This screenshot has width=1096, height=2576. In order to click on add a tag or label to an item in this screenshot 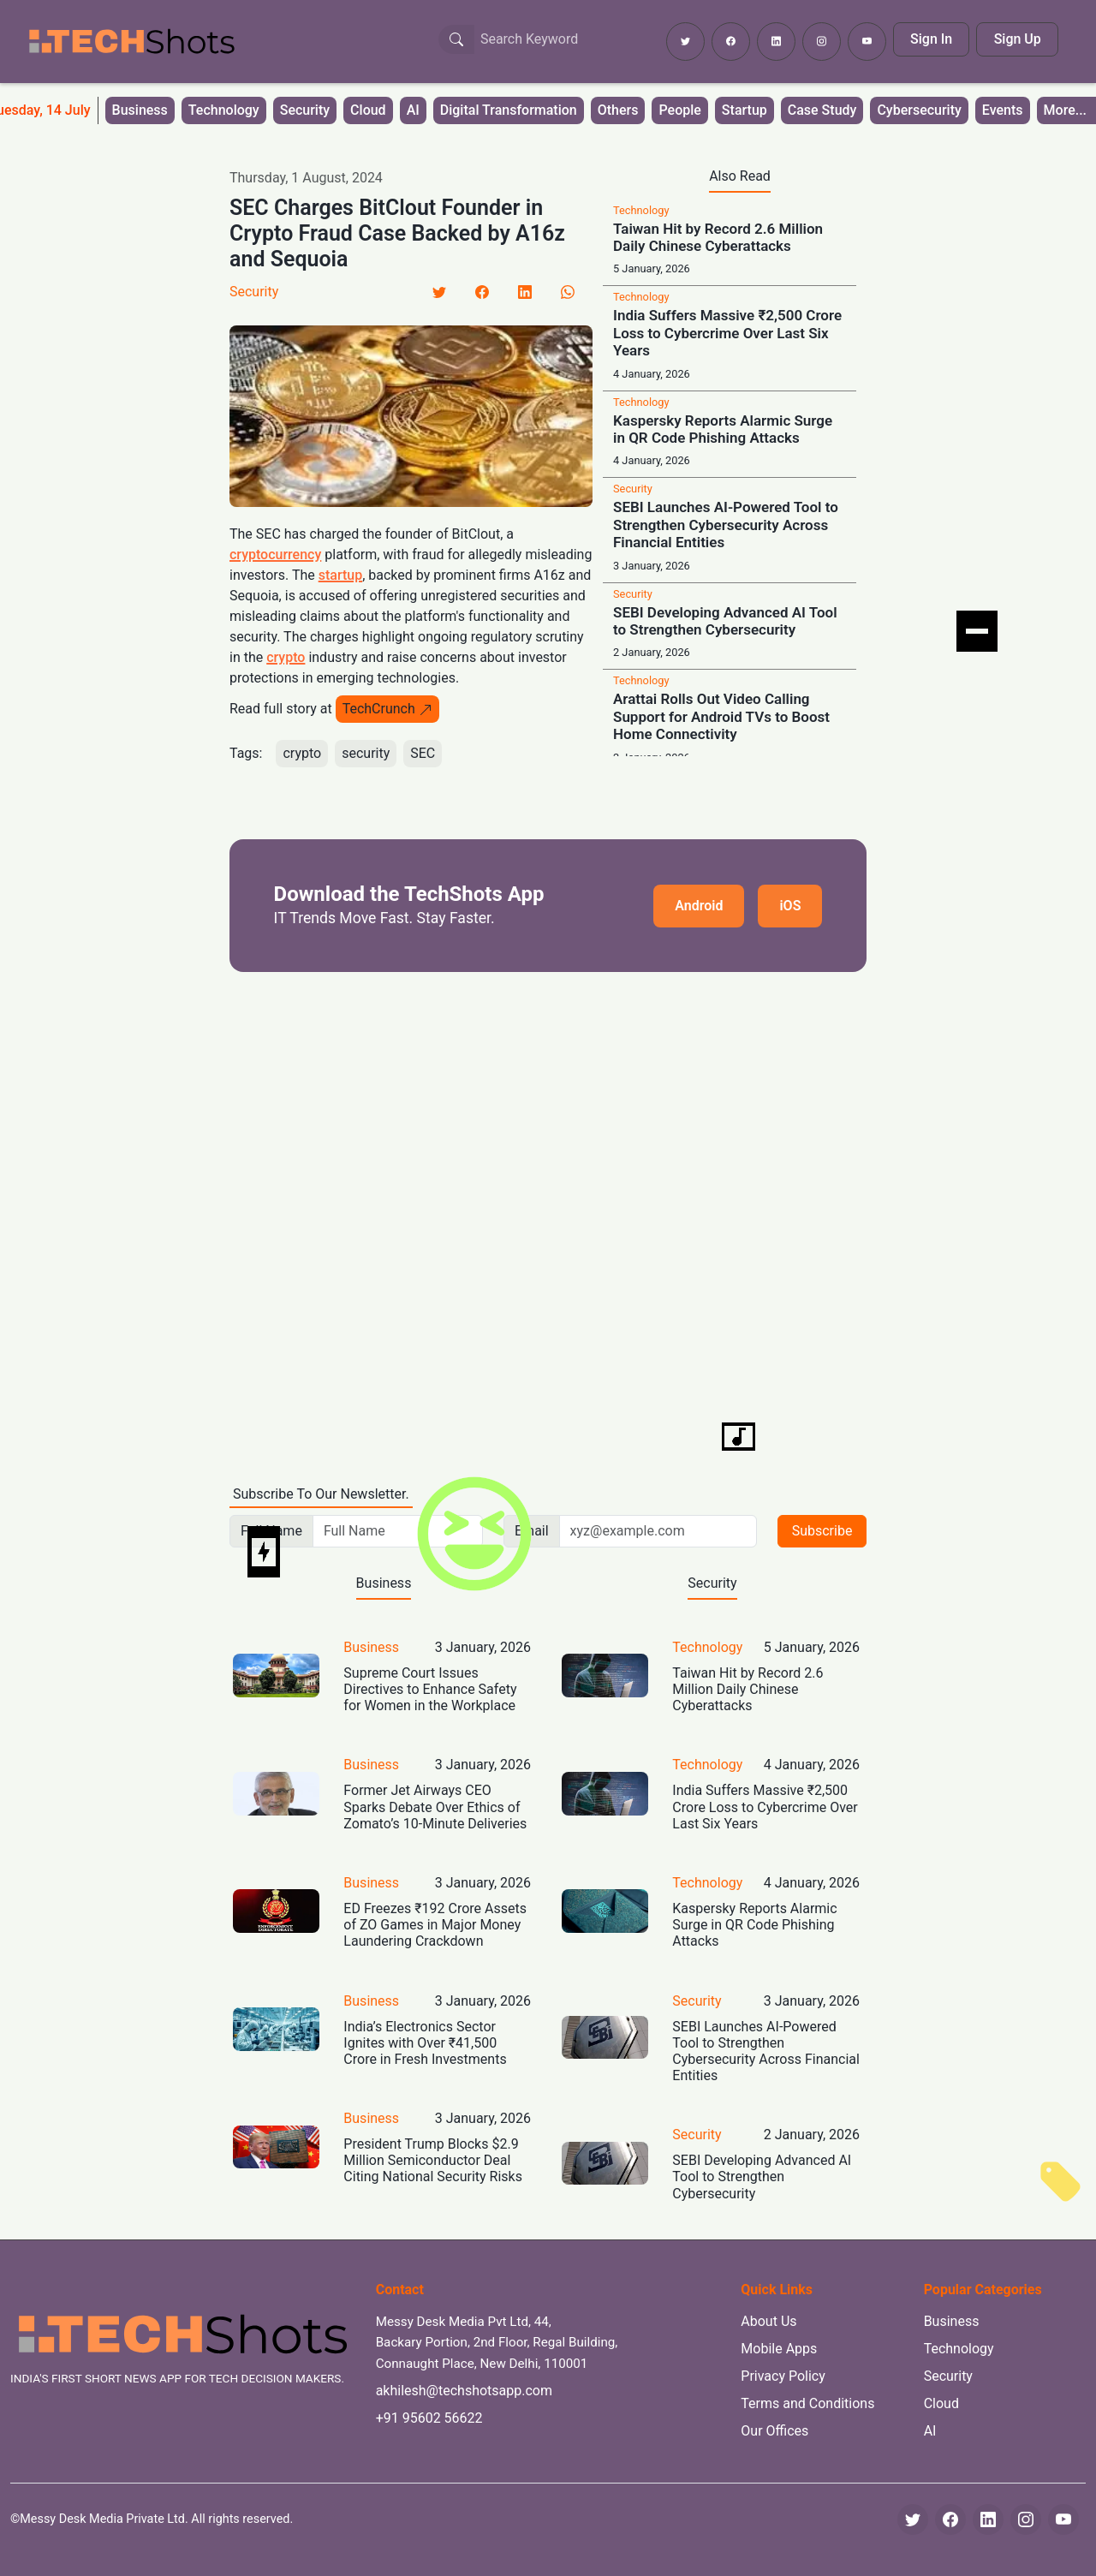, I will do `click(1060, 2181)`.